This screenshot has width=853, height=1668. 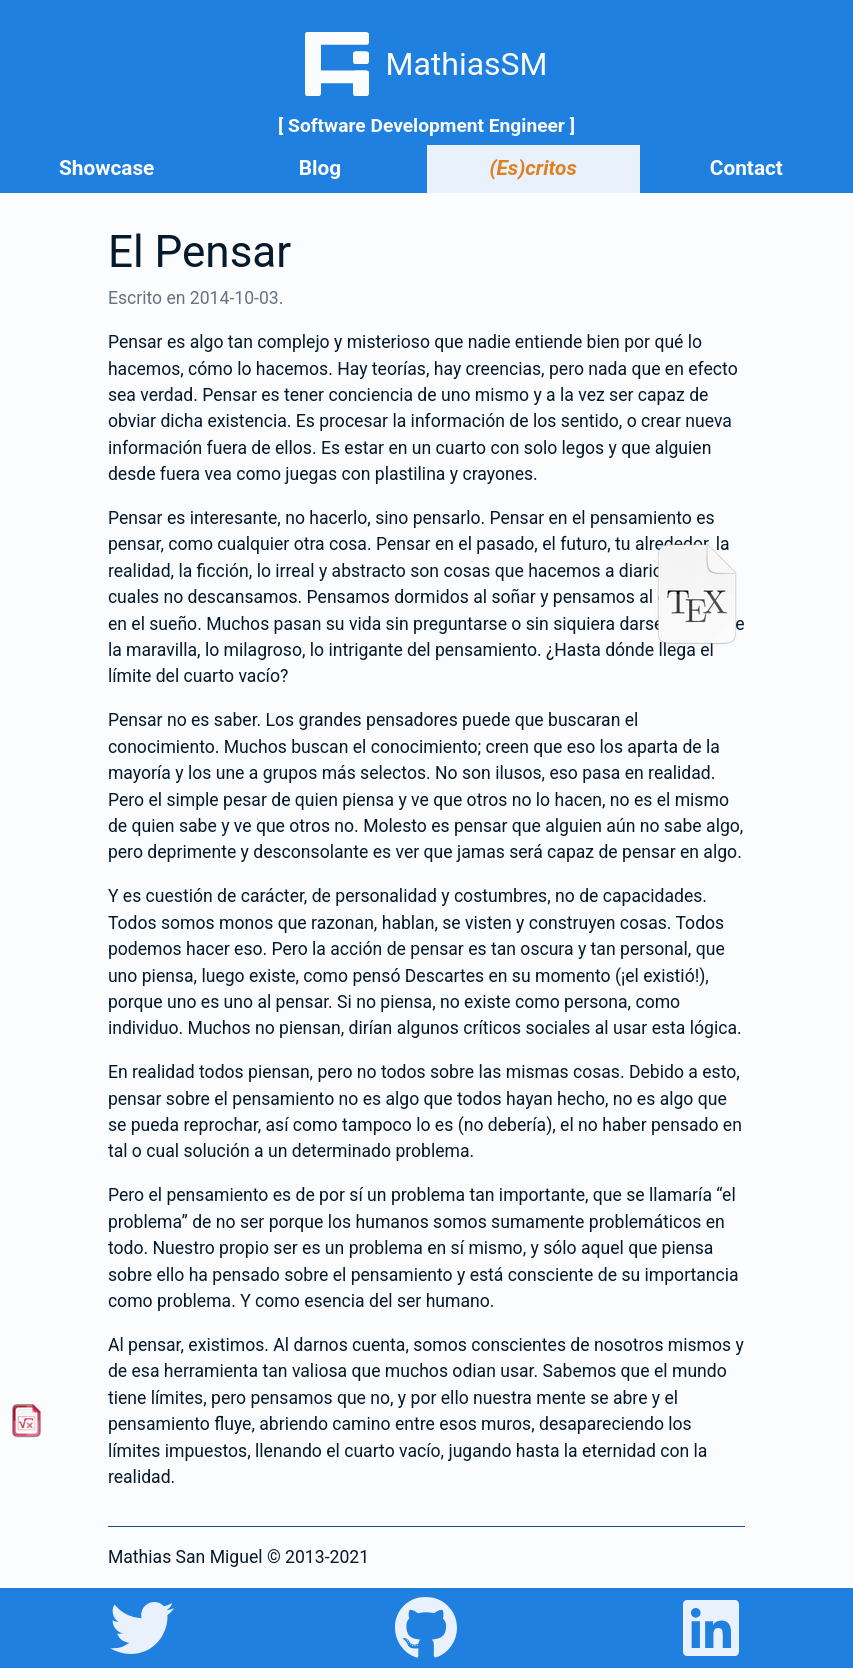 What do you see at coordinates (26, 1420) in the screenshot?
I see `open an opendocument formula file` at bounding box center [26, 1420].